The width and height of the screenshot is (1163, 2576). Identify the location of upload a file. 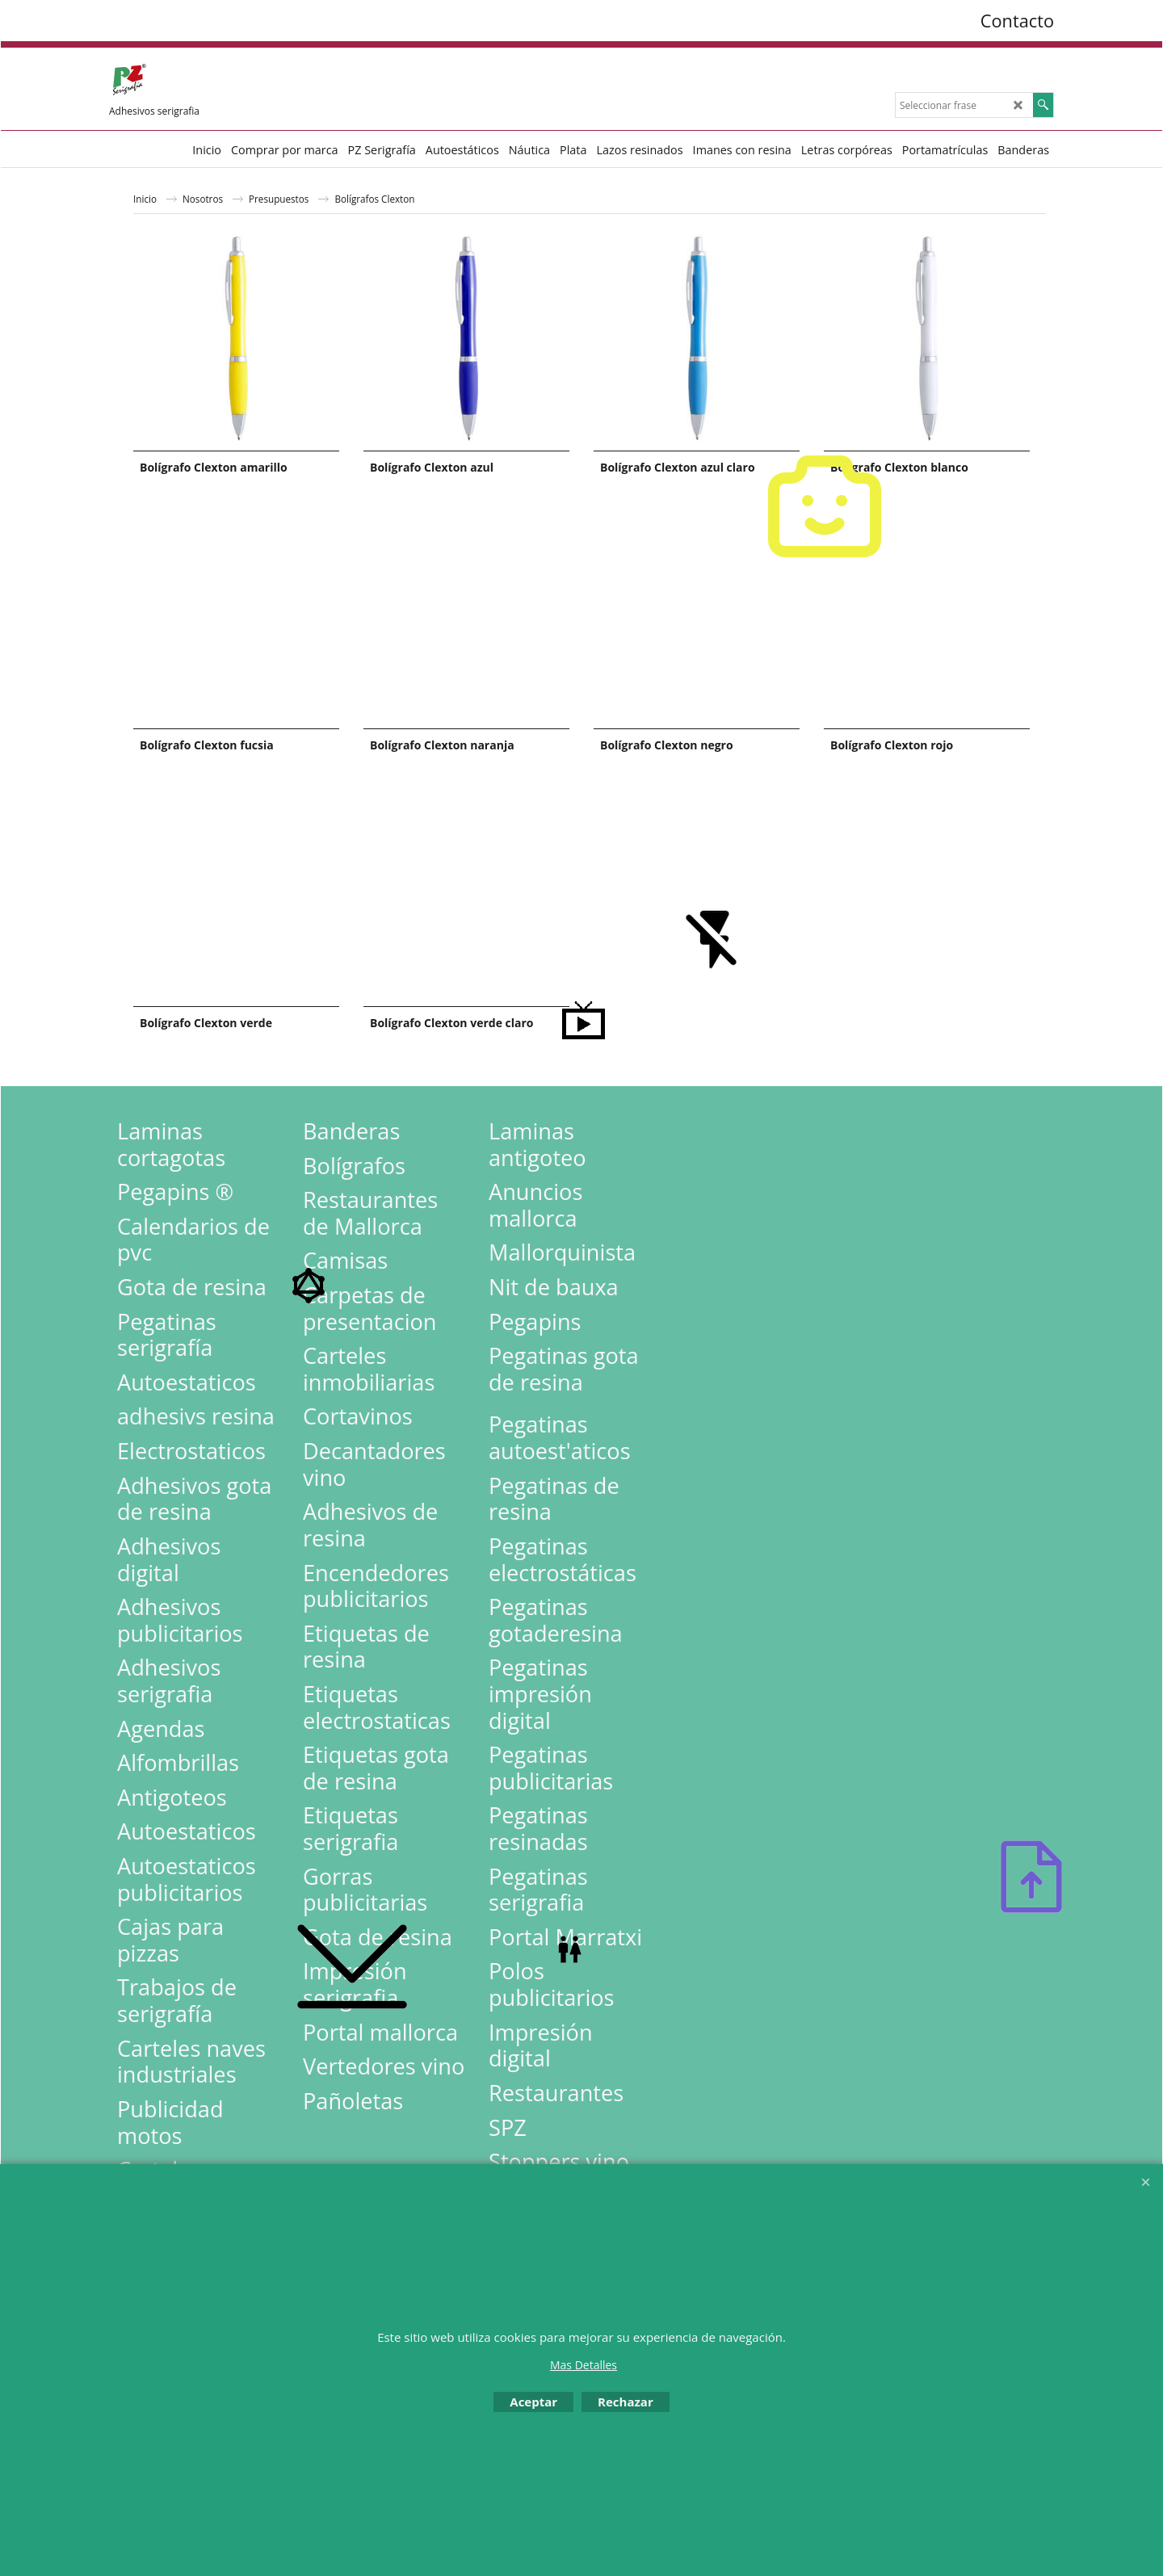
(1031, 1877).